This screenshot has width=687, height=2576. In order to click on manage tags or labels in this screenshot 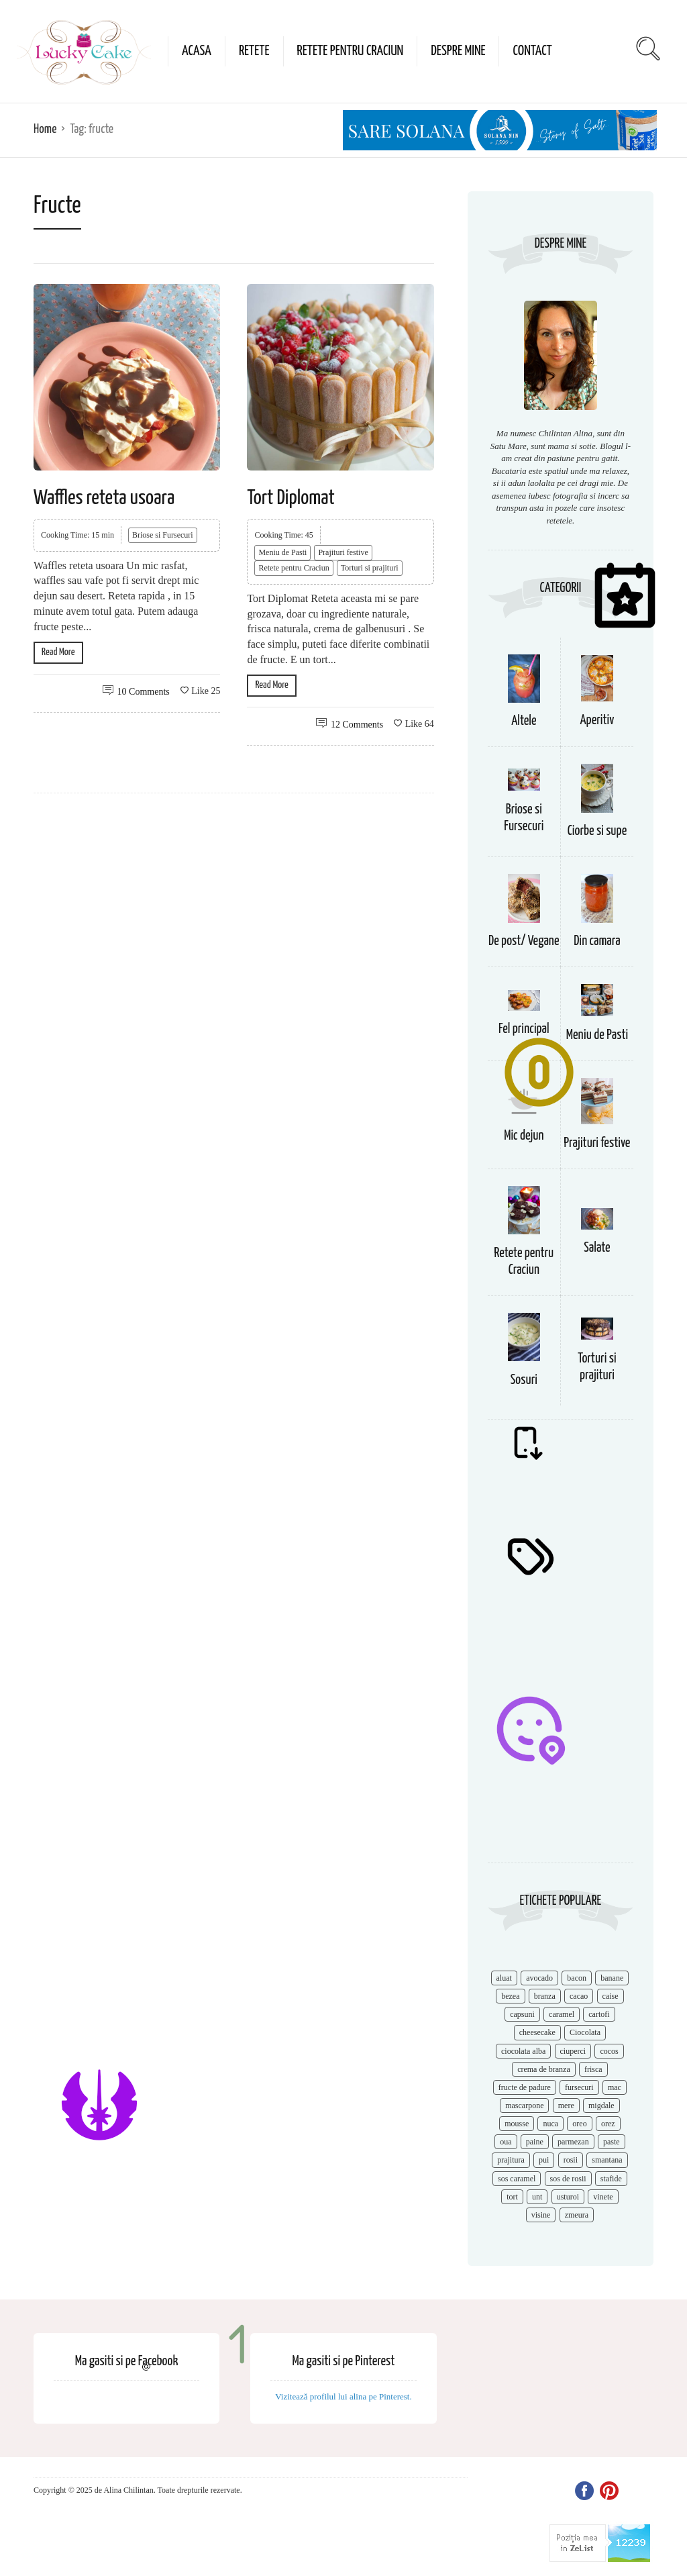, I will do `click(531, 1554)`.